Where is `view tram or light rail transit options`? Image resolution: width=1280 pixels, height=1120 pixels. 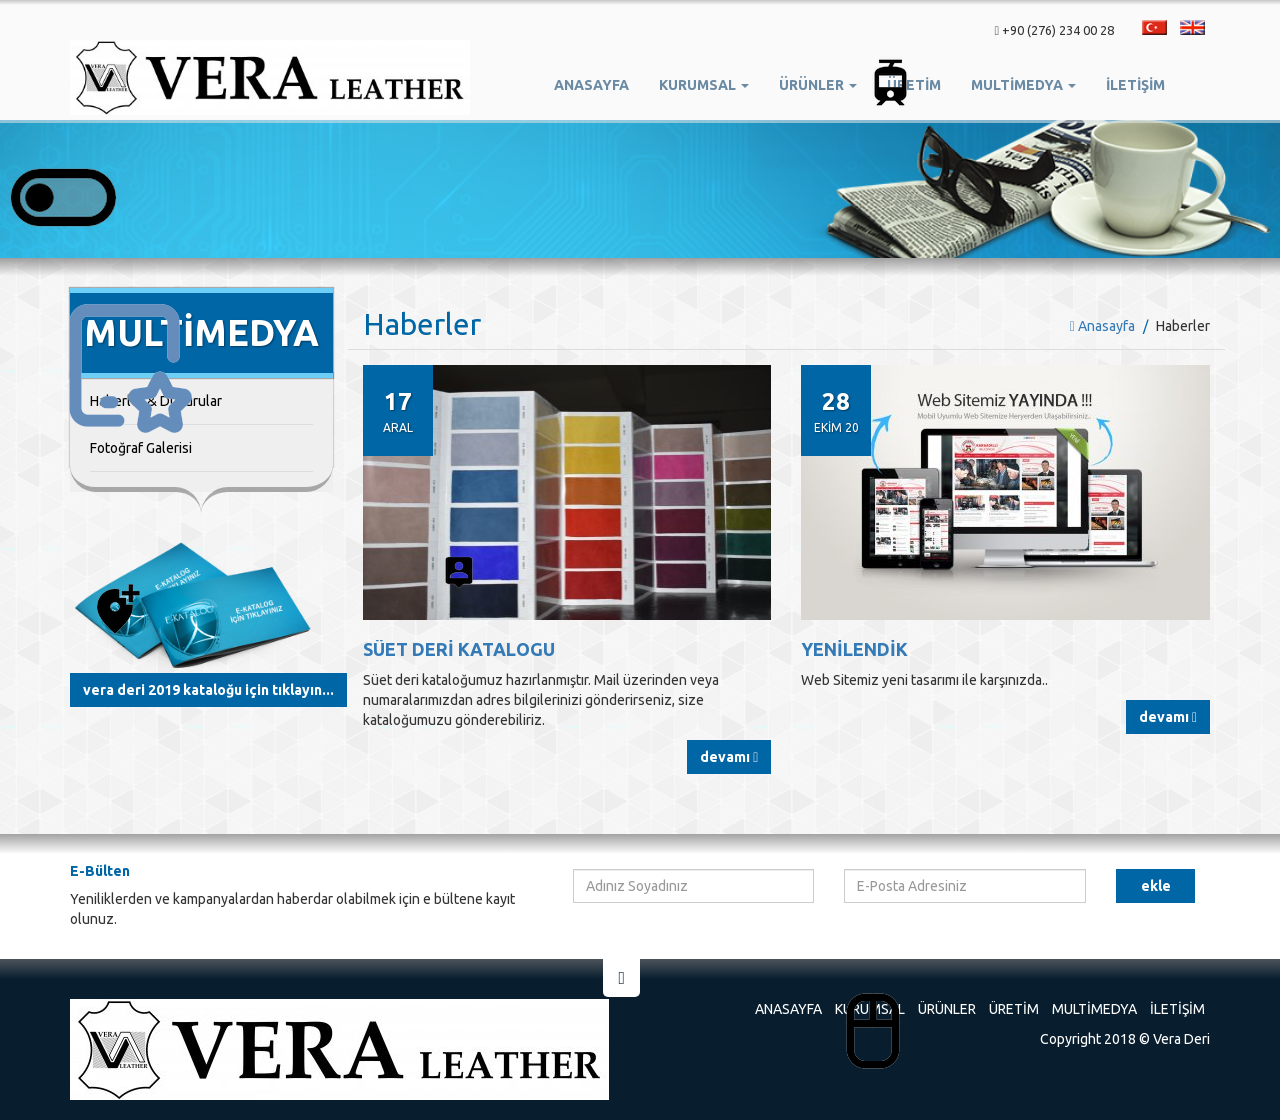 view tram or light rail transit options is located at coordinates (890, 82).